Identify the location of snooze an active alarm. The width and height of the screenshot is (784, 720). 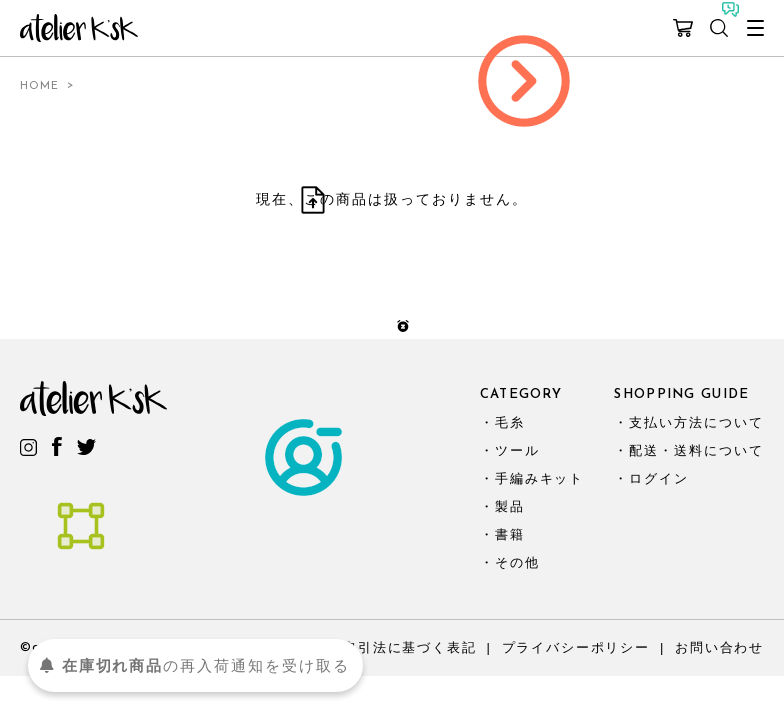
(403, 326).